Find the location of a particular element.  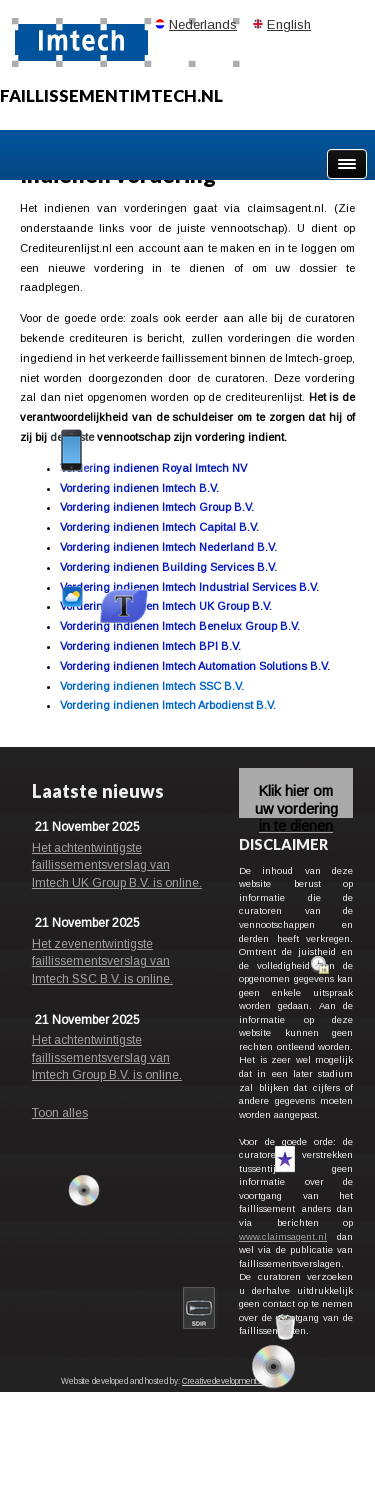

access text style library in iMovie is located at coordinates (124, 606).